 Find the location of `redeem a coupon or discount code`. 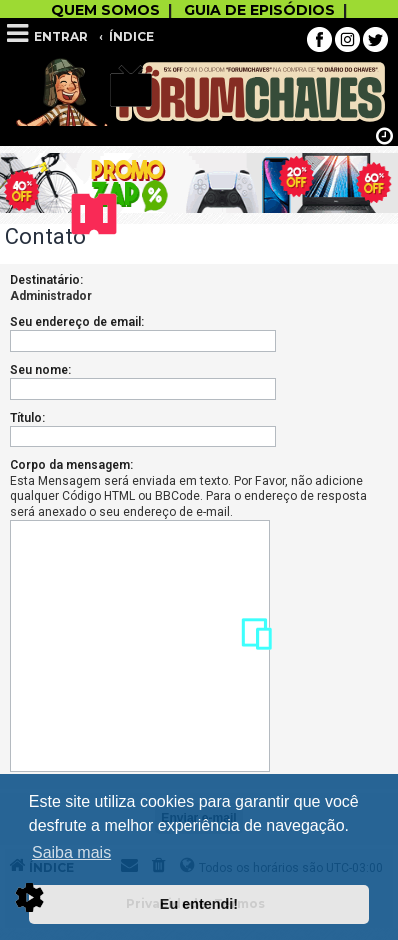

redeem a coupon or discount code is located at coordinates (94, 214).